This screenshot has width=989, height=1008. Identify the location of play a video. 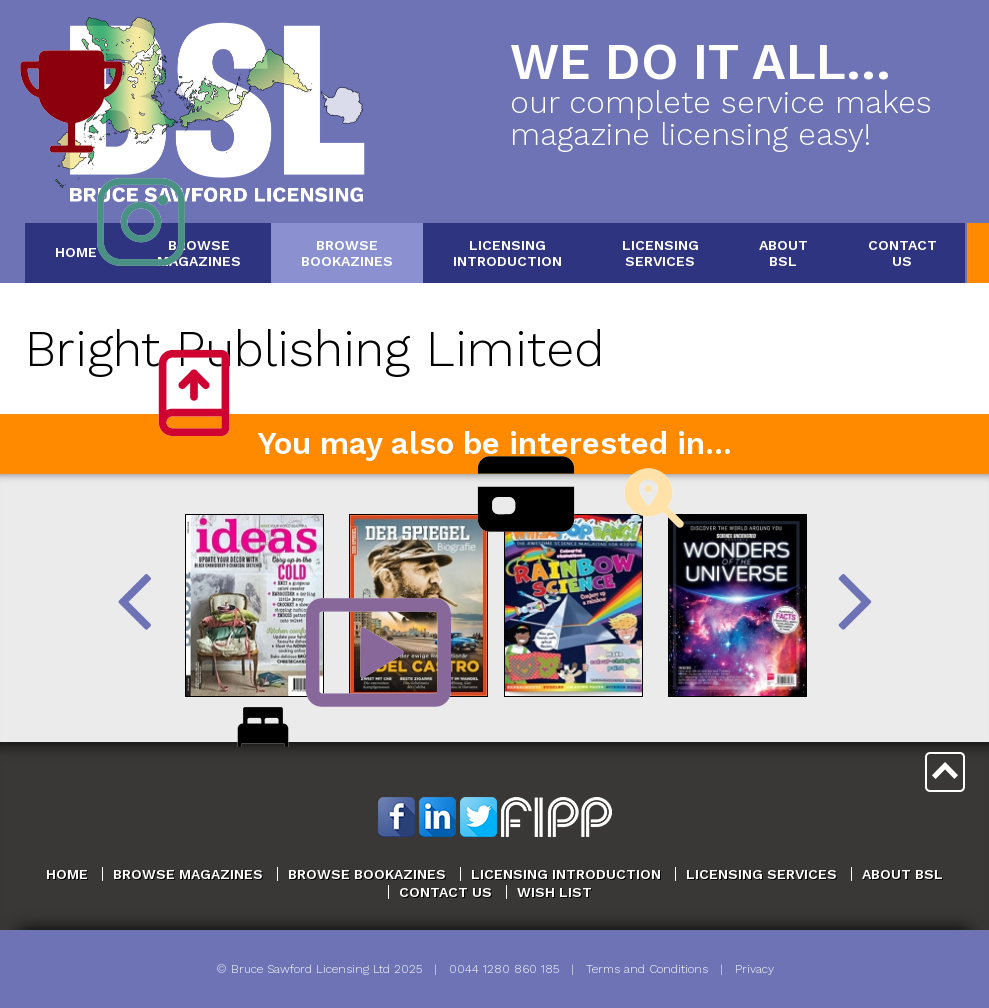
(378, 652).